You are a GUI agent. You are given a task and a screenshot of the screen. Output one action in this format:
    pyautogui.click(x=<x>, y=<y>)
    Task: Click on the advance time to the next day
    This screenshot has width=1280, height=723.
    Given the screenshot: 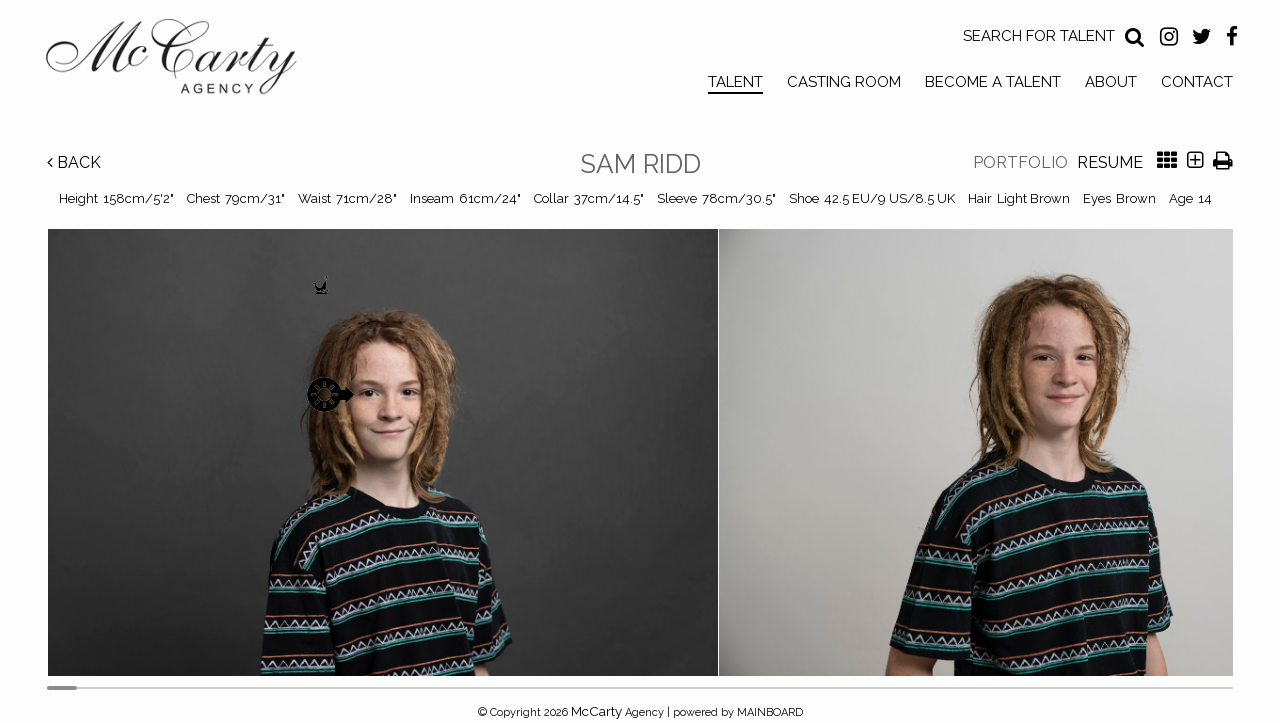 What is the action you would take?
    pyautogui.click(x=330, y=394)
    